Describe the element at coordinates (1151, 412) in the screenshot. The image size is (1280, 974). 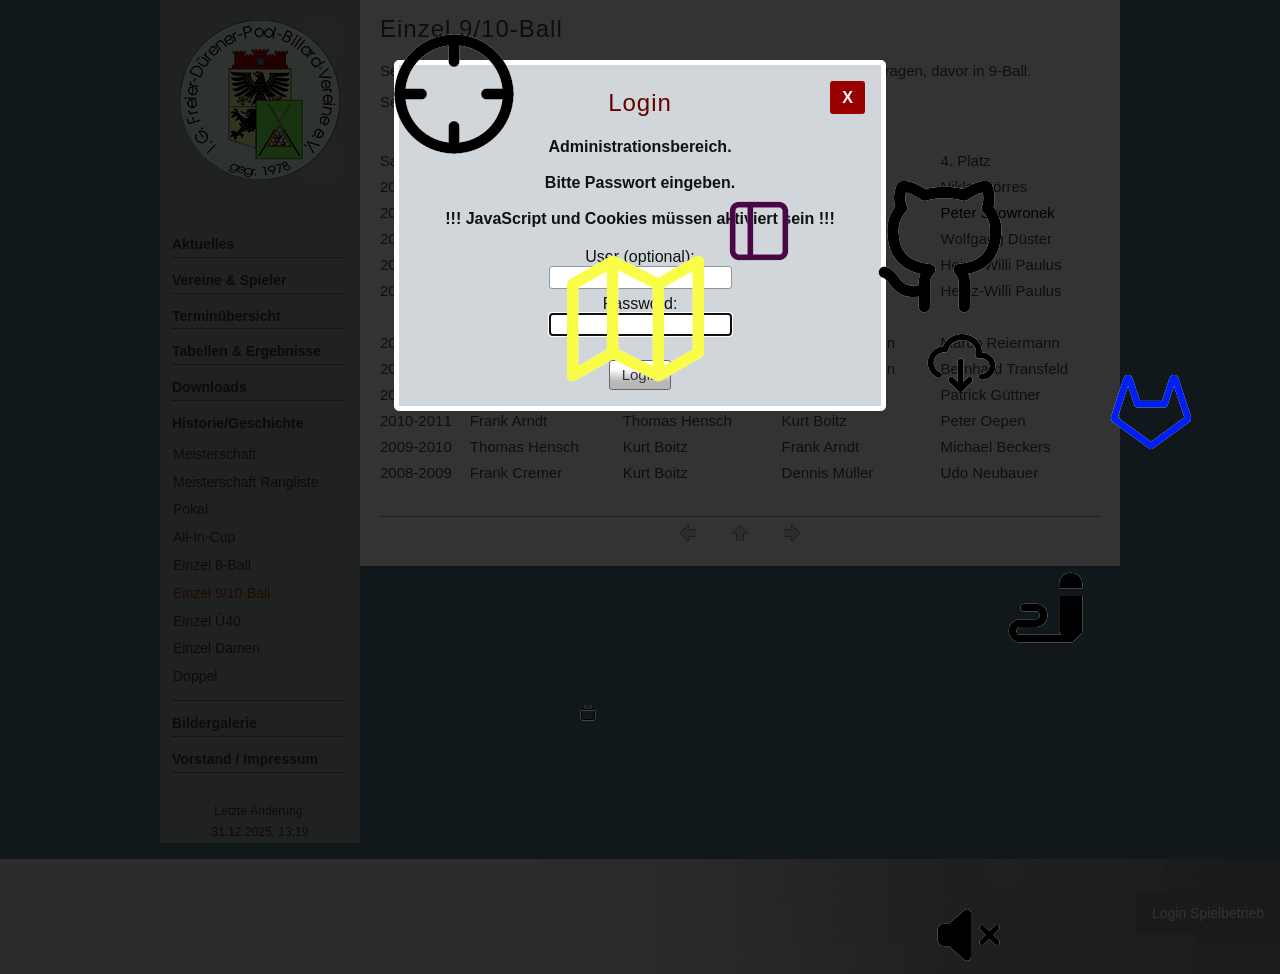
I see `open GitLab repository` at that location.